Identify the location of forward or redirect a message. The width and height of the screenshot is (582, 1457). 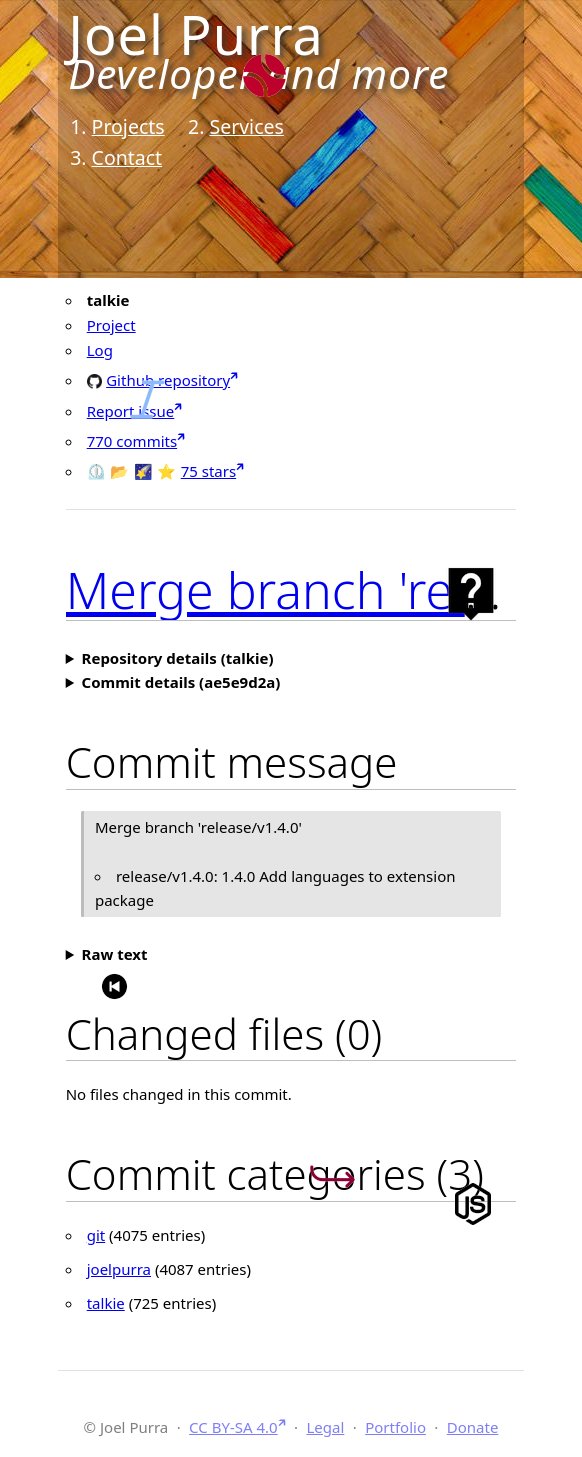
(332, 1176).